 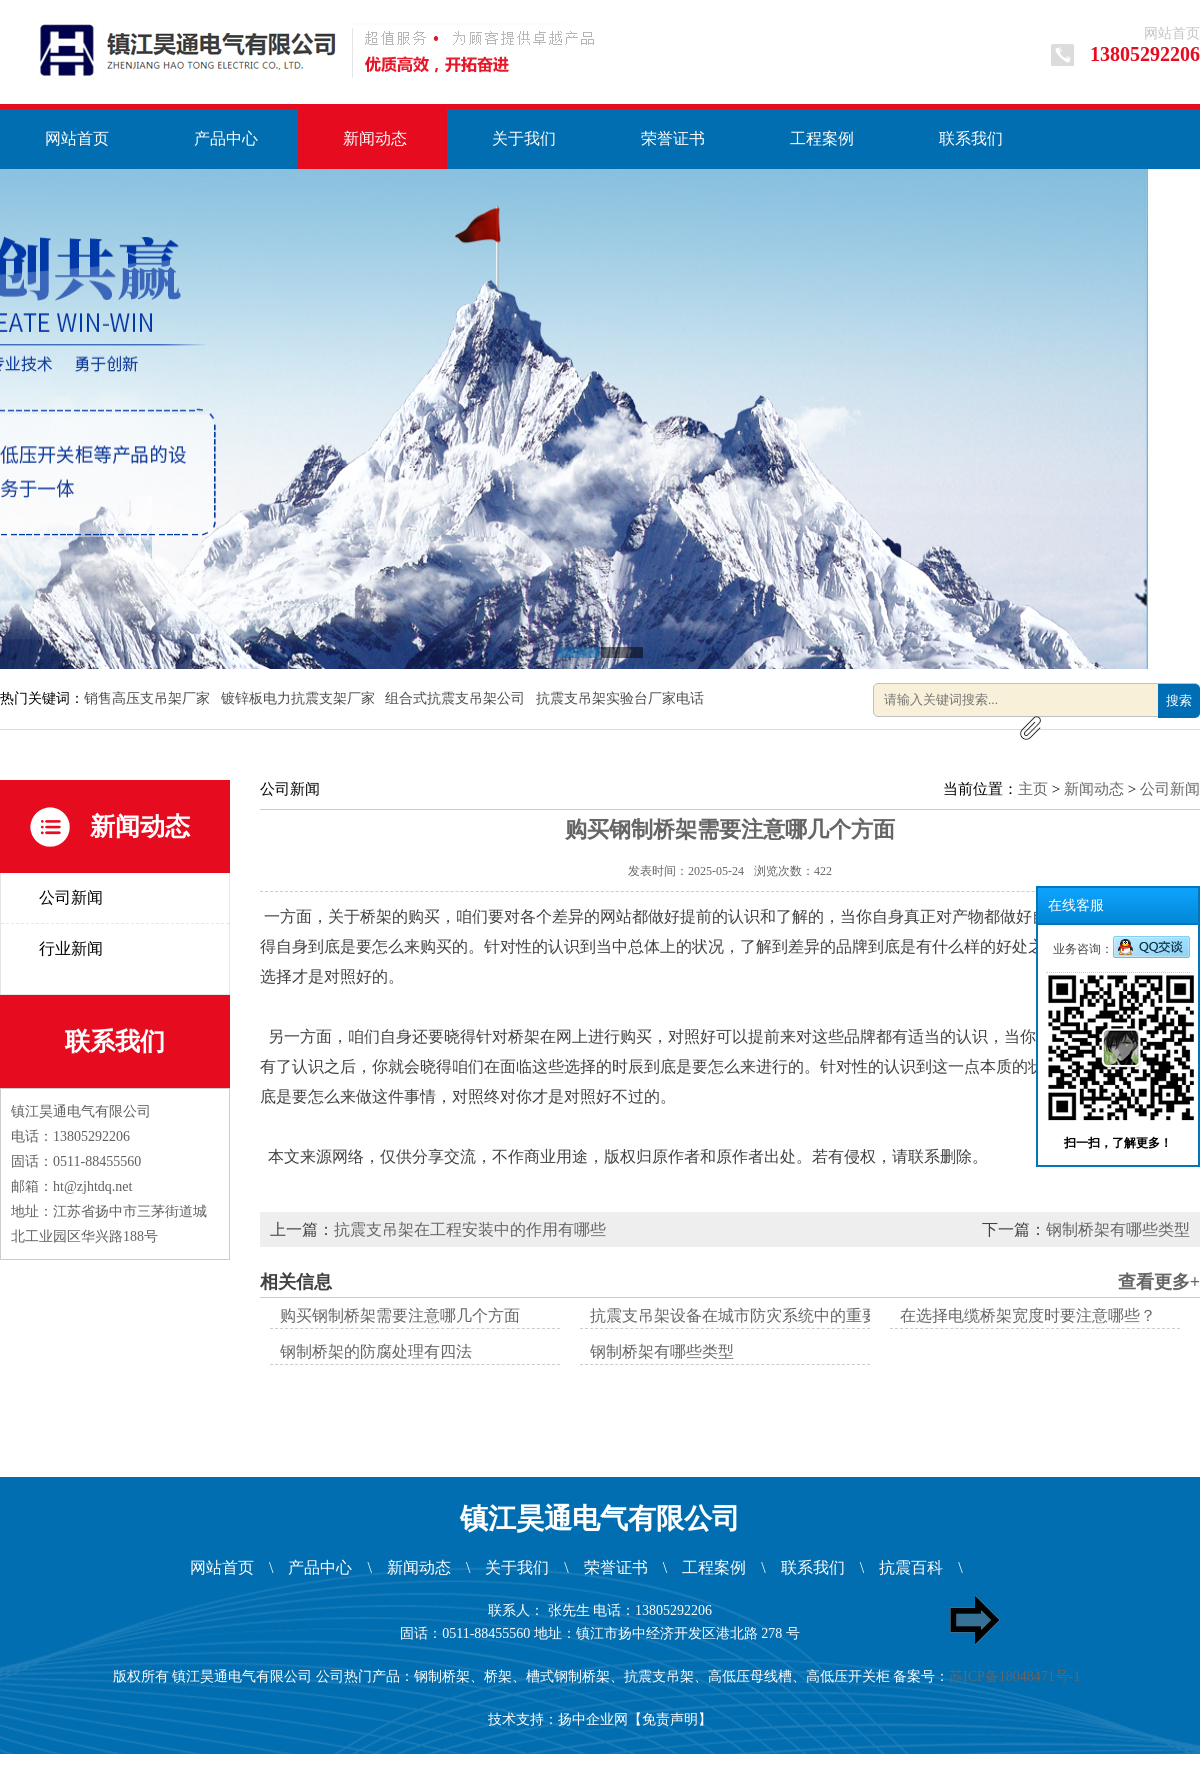 What do you see at coordinates (975, 1620) in the screenshot?
I see `forward an email or message` at bounding box center [975, 1620].